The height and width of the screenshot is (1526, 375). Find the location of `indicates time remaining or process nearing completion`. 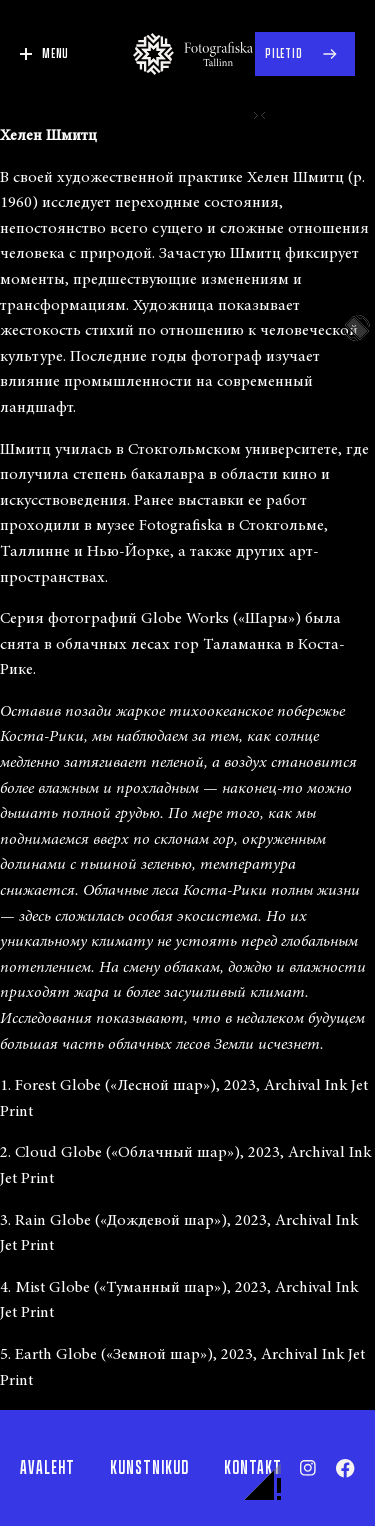

indicates time remaining or process nearing completion is located at coordinates (259, 115).